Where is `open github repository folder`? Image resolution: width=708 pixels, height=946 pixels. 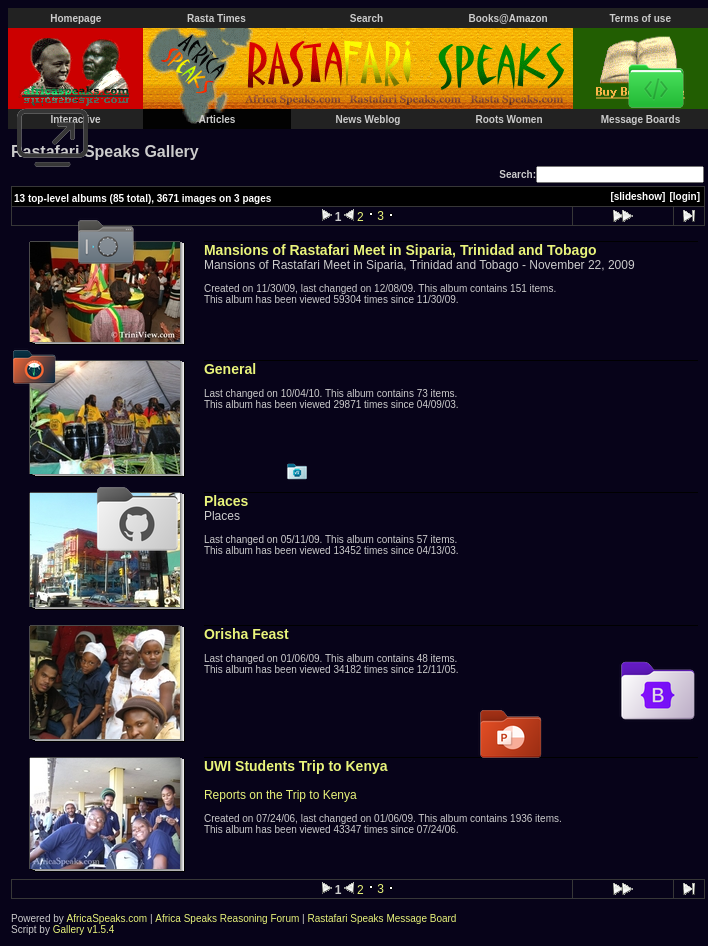
open github repository folder is located at coordinates (137, 521).